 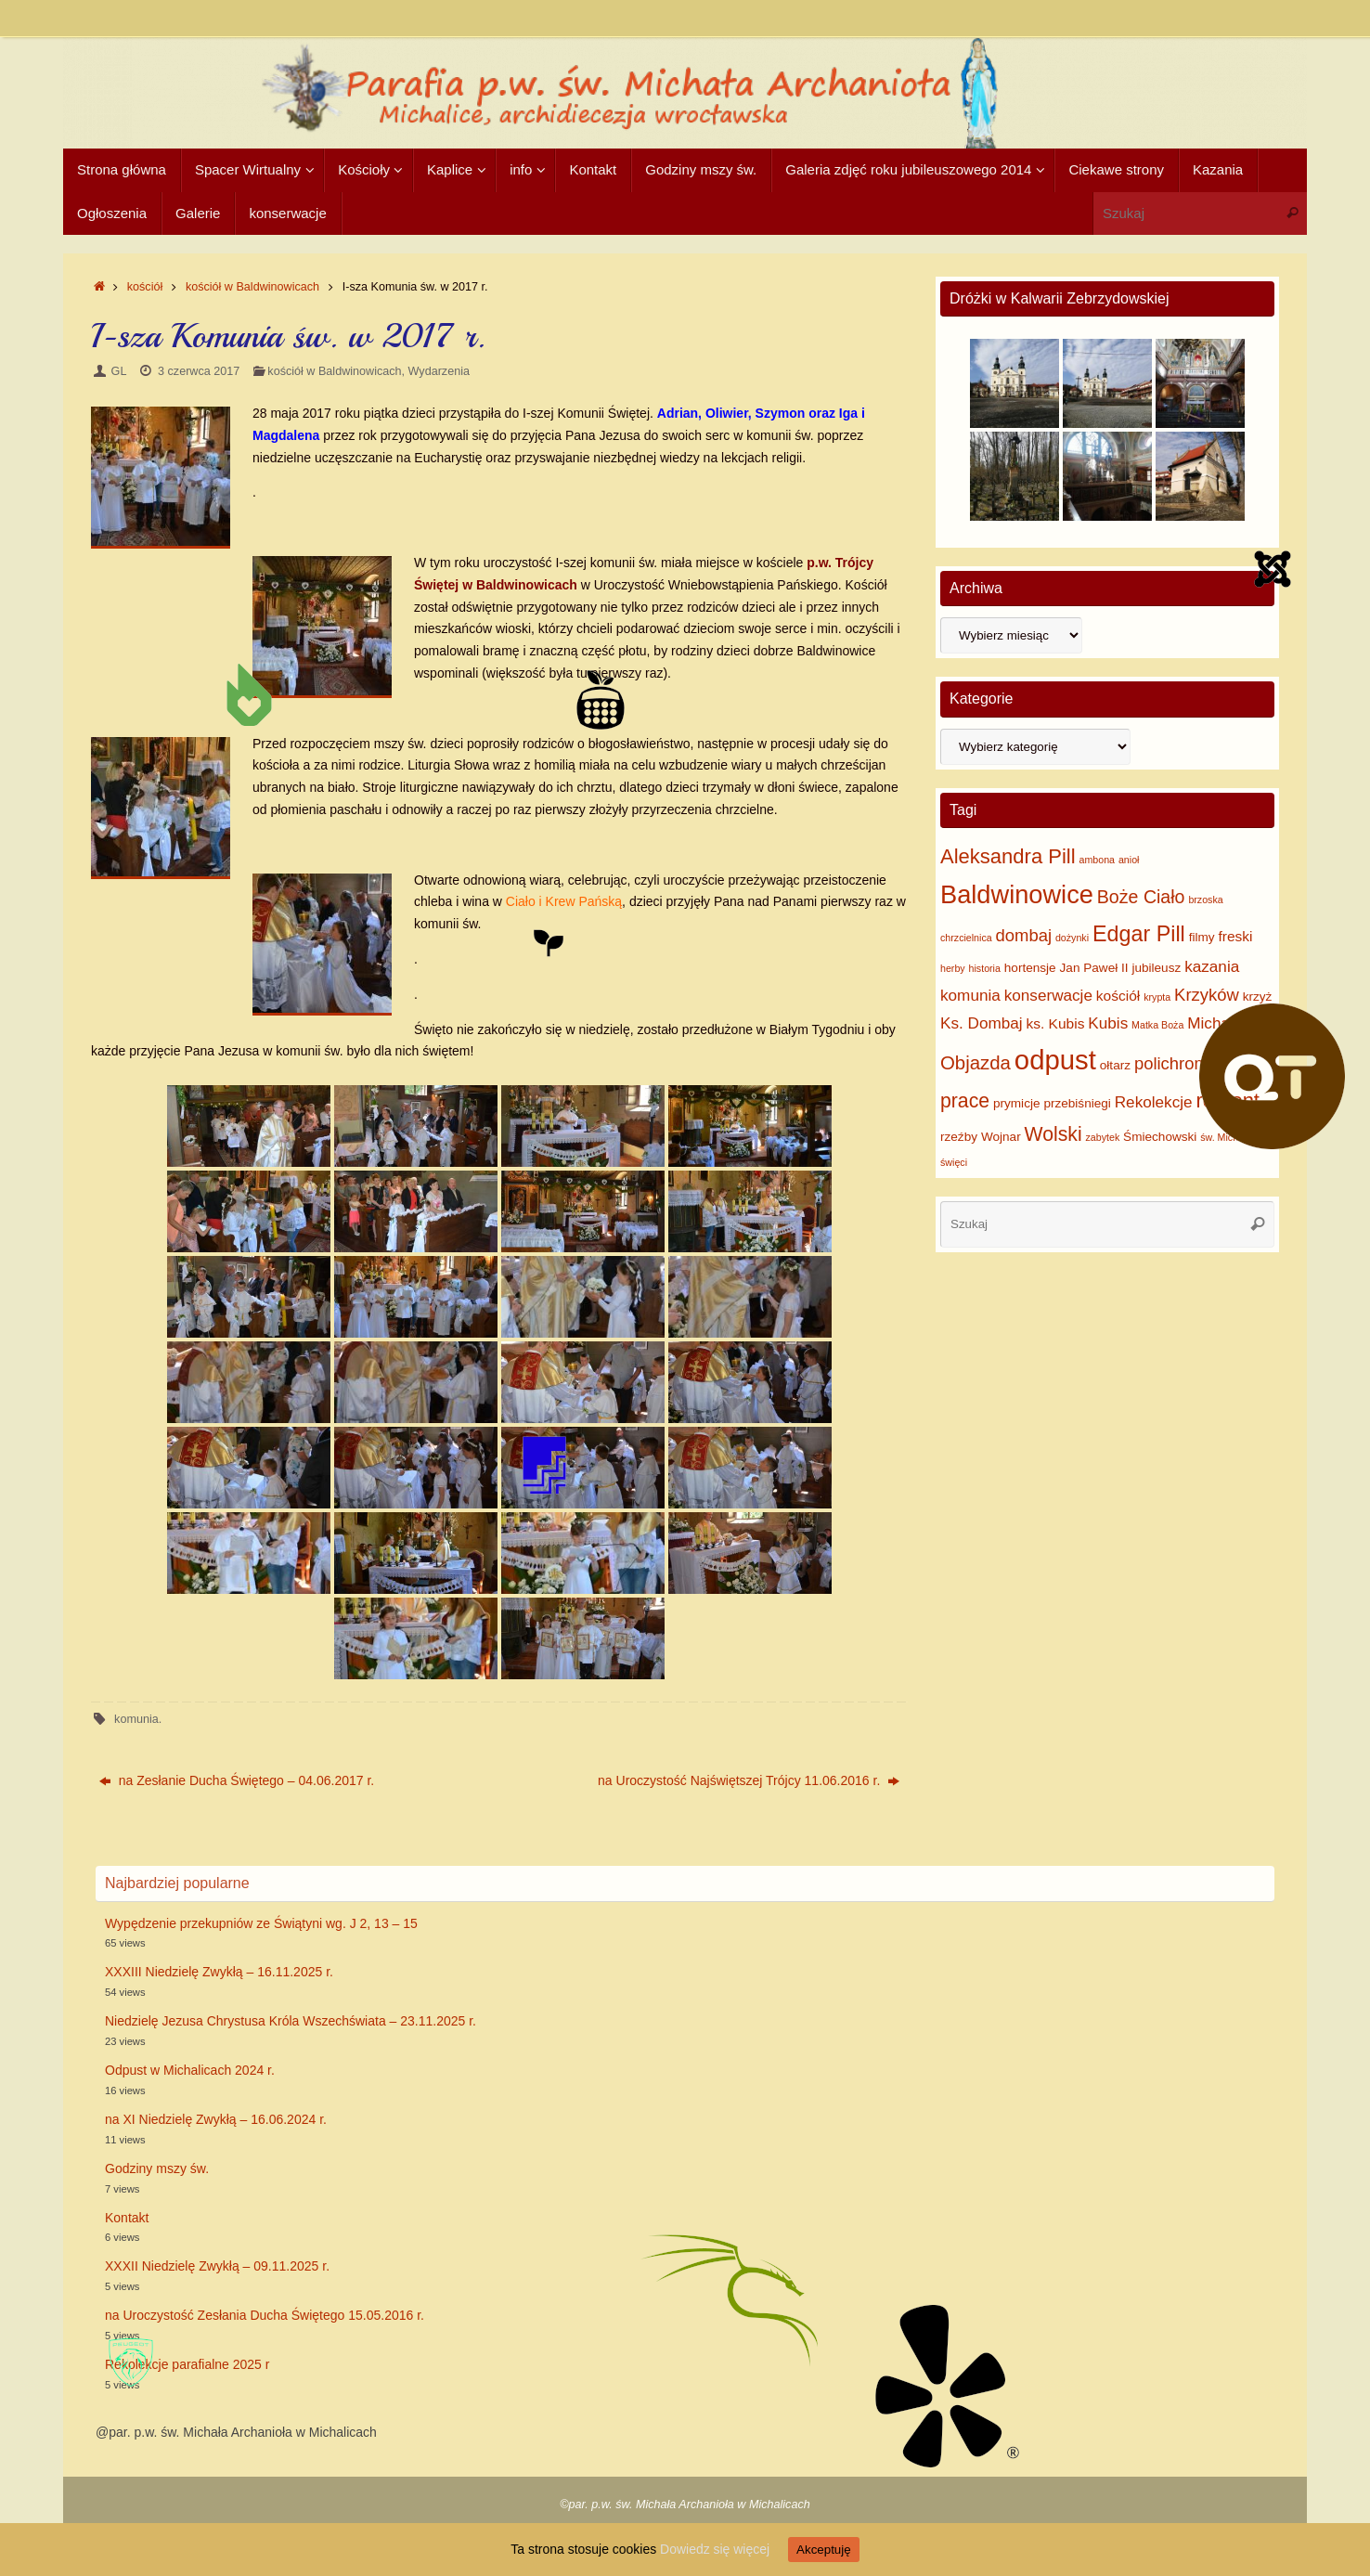 What do you see at coordinates (1272, 1076) in the screenshot?
I see `quicktype app or service logo` at bounding box center [1272, 1076].